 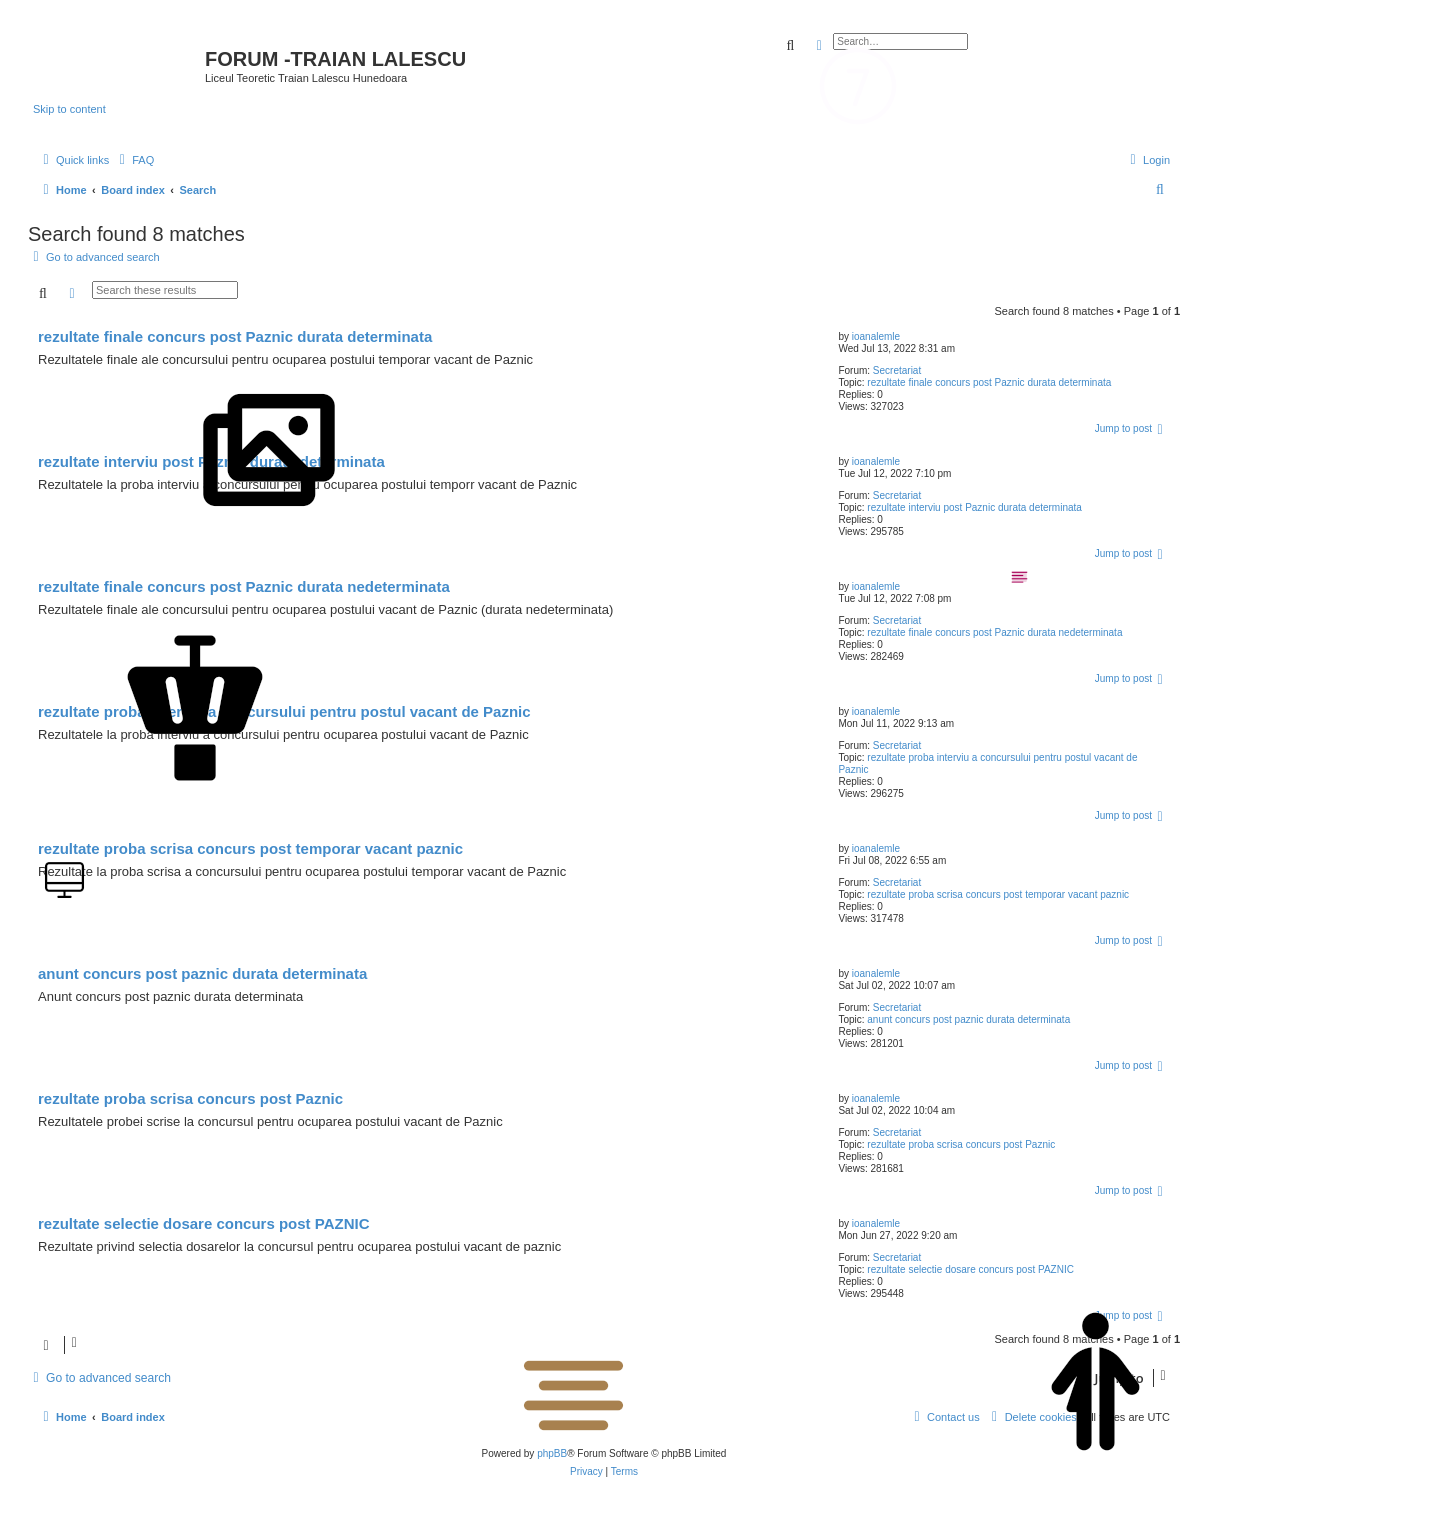 What do you see at coordinates (1019, 577) in the screenshot?
I see `align text to the left` at bounding box center [1019, 577].